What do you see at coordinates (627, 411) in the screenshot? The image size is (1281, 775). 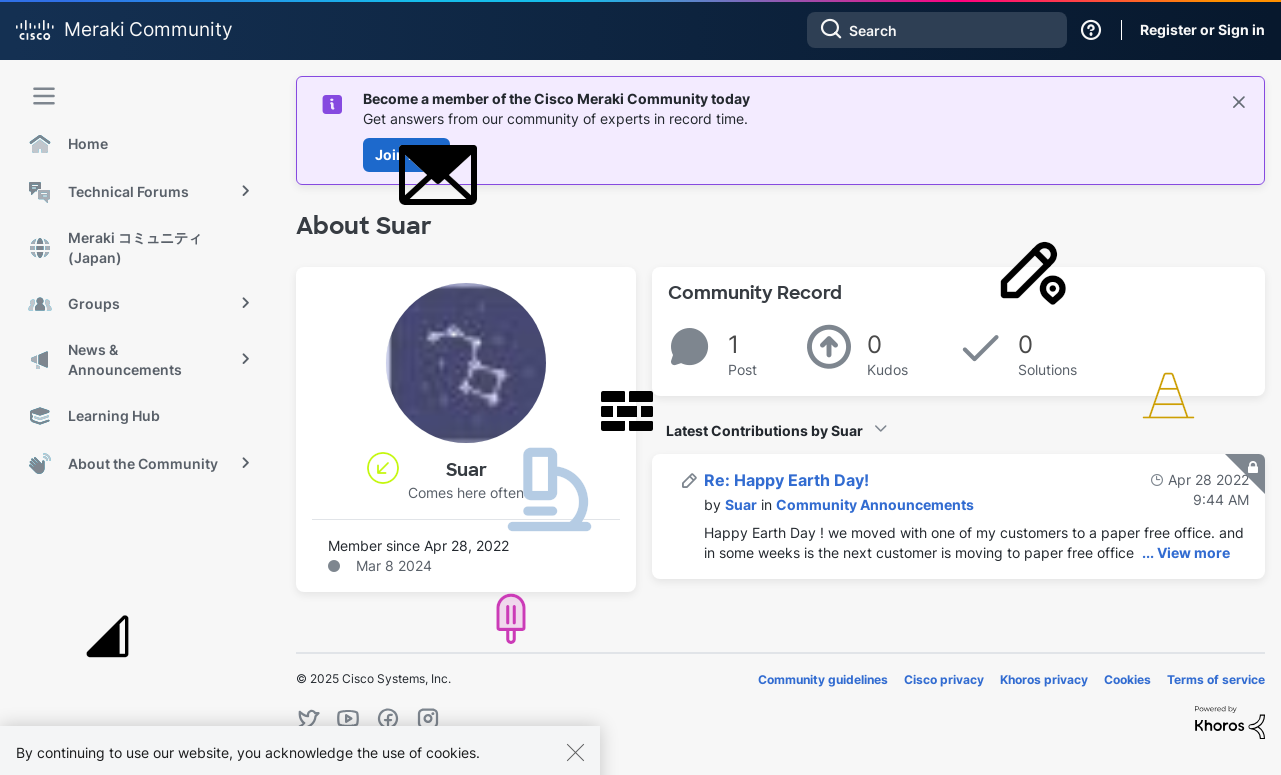 I see `access wall or barrier settings` at bounding box center [627, 411].